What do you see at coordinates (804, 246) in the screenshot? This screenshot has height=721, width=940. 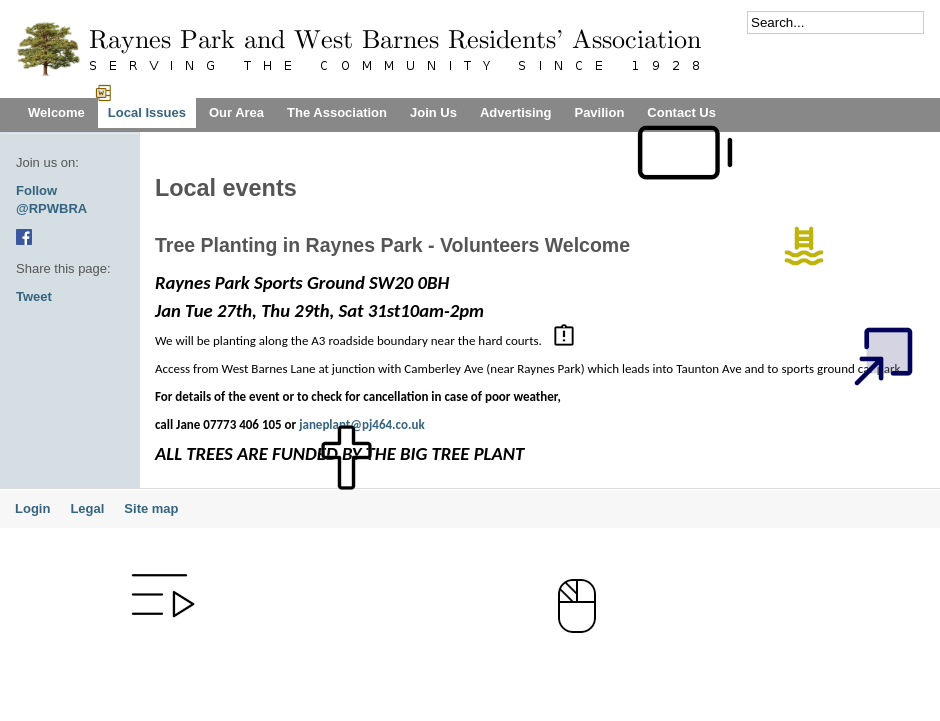 I see `indicates swimming pool amenity available` at bounding box center [804, 246].